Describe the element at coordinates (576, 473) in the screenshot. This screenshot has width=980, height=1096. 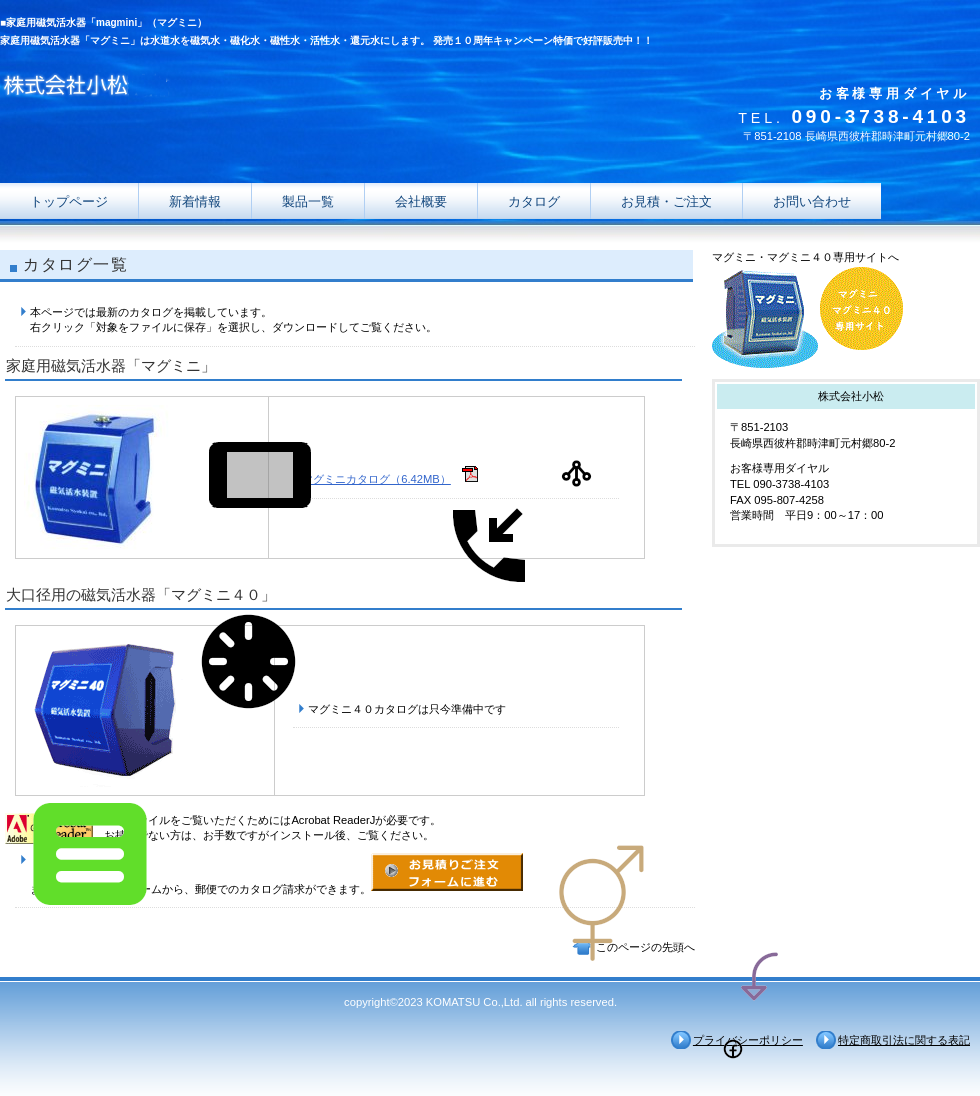
I see `view hierarchical data structure` at that location.